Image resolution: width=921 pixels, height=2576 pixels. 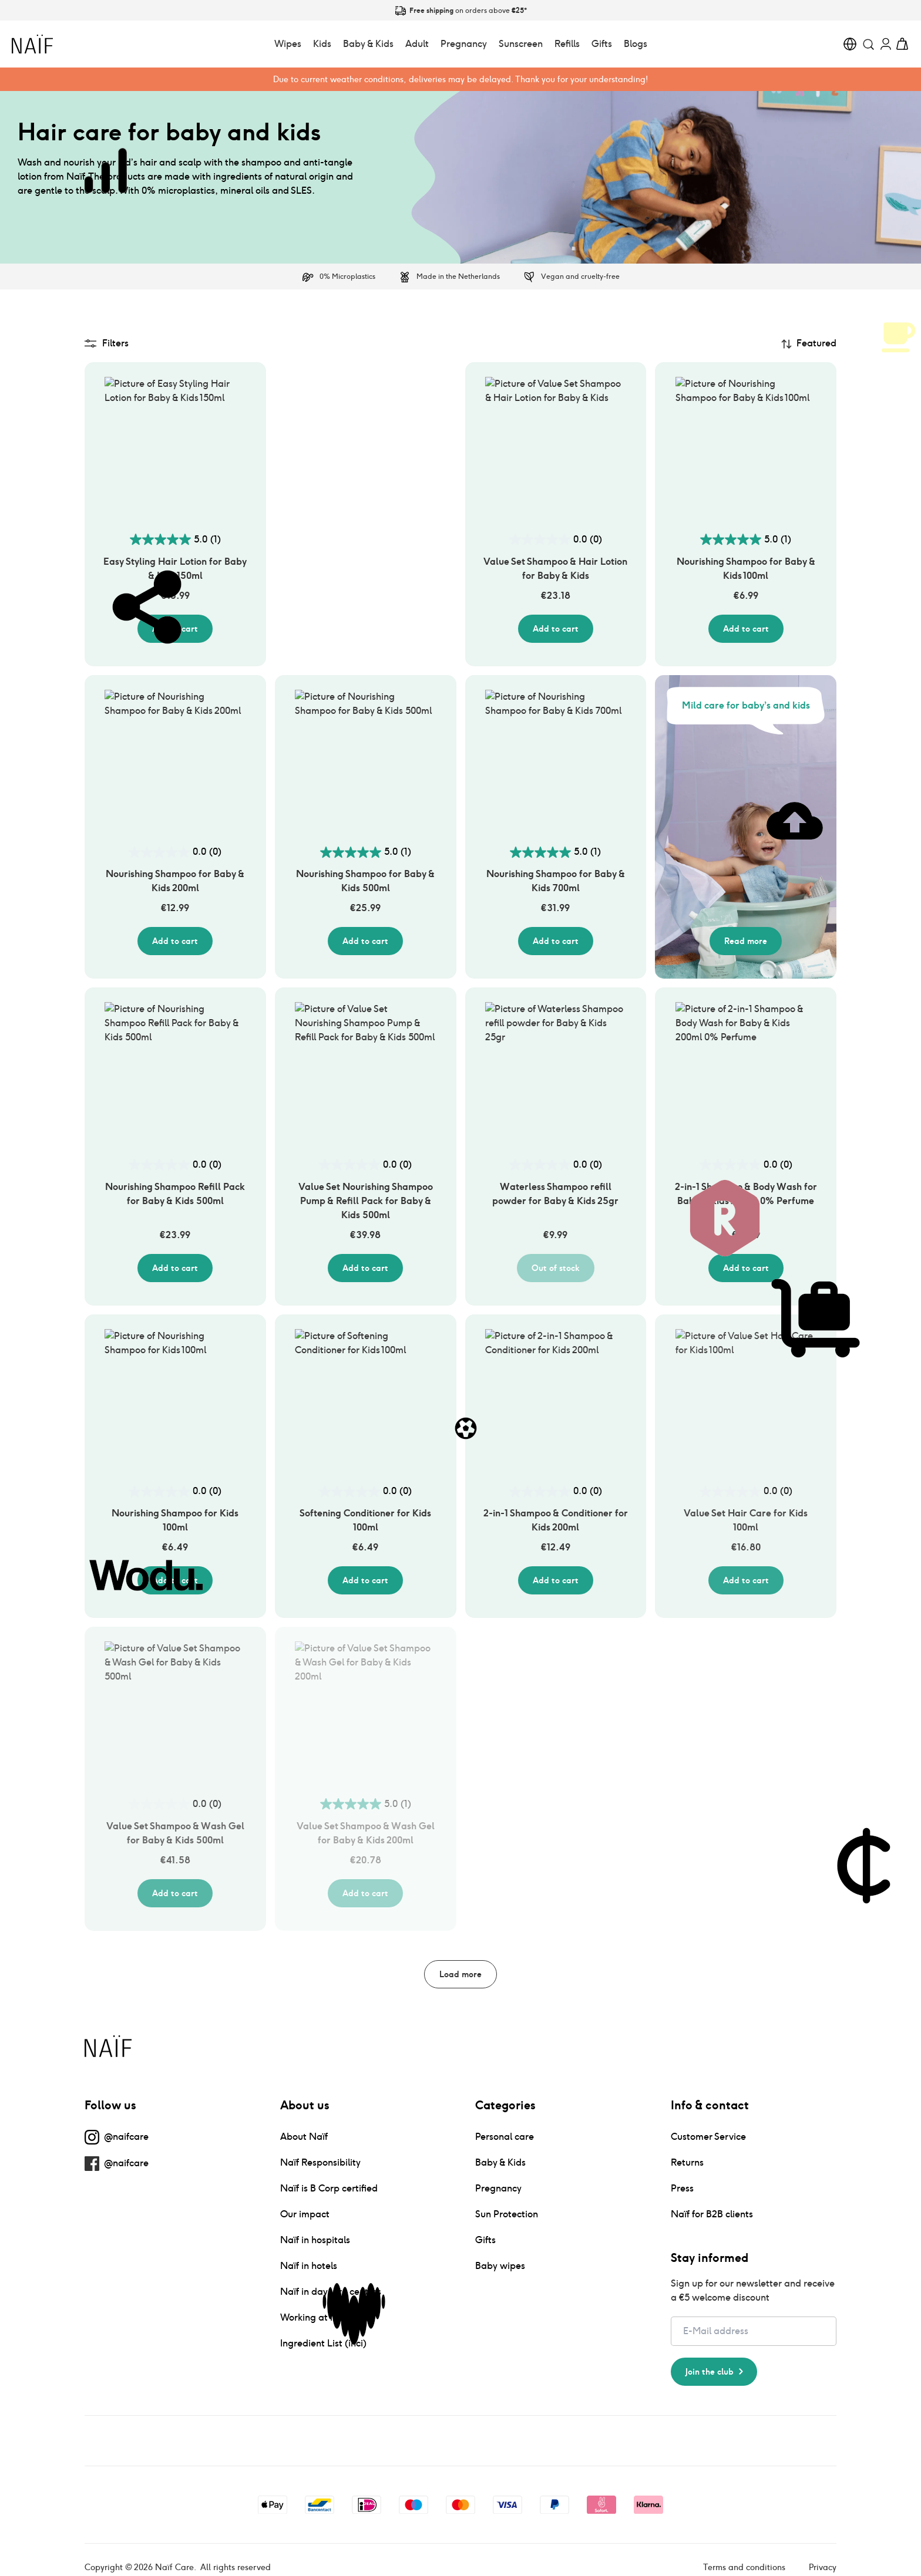 I want to click on indicates cellular network signal strength, so click(x=104, y=170).